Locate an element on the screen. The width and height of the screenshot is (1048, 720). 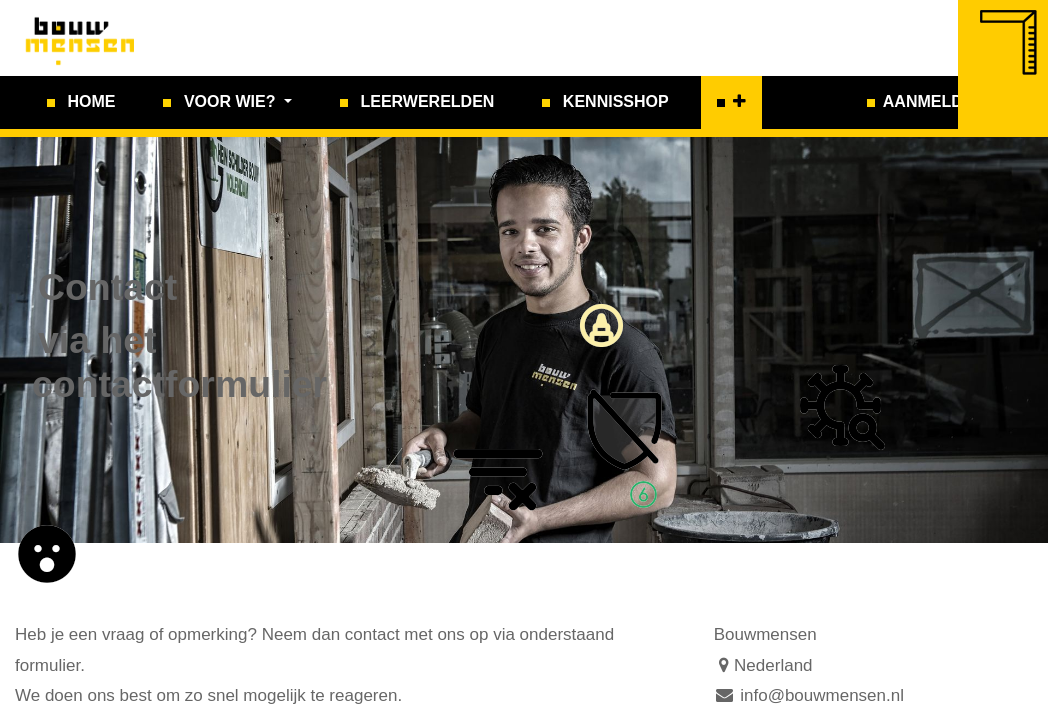
mark or highlight a location on a map is located at coordinates (601, 325).